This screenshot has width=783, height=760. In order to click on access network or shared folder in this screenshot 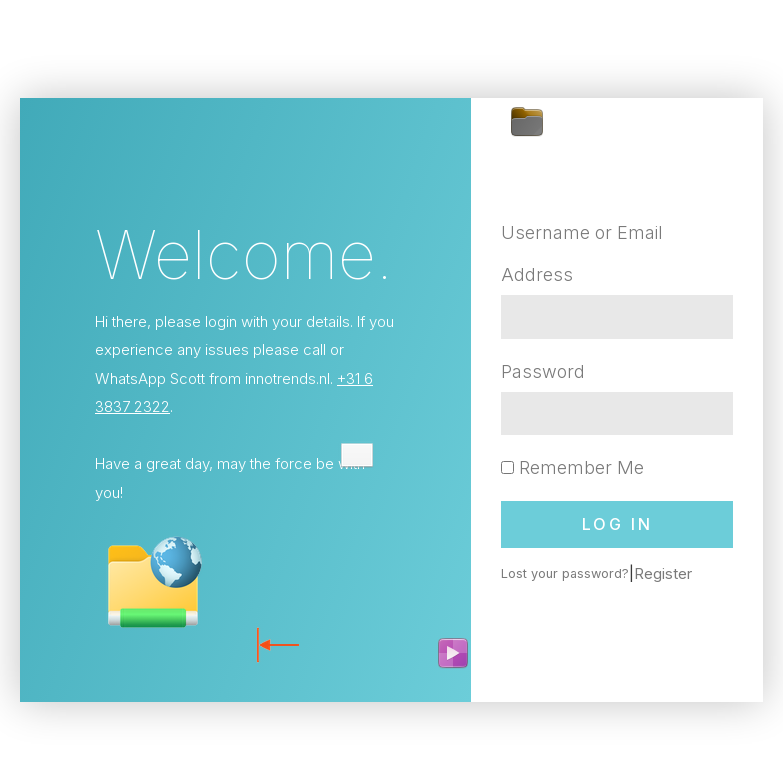, I will do `click(153, 583)`.